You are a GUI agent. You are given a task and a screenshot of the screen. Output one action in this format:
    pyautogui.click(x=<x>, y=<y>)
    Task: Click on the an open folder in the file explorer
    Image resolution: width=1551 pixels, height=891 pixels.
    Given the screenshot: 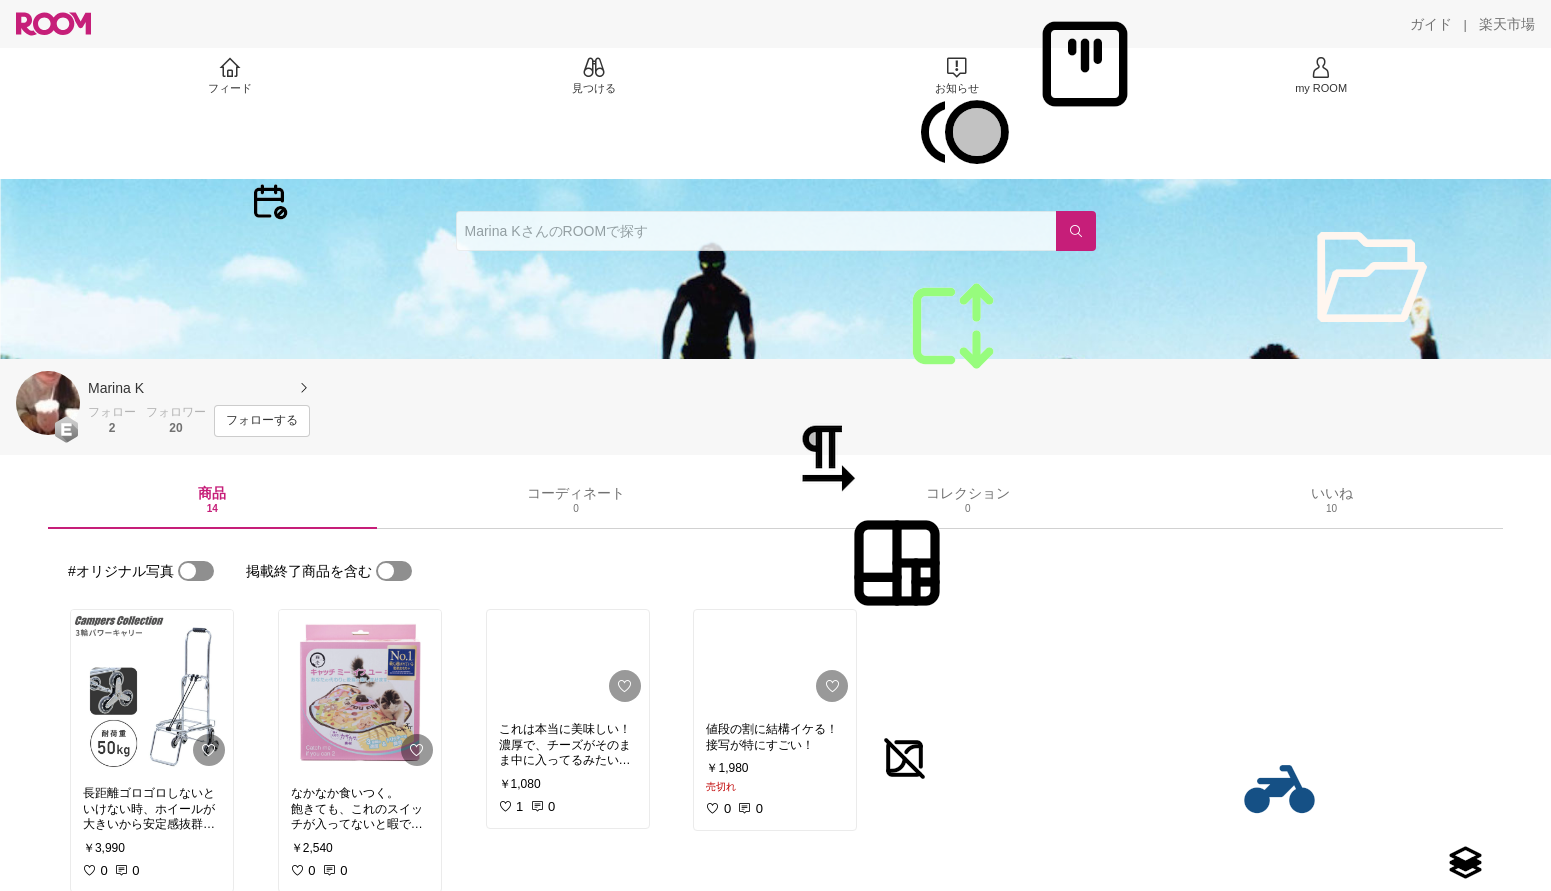 What is the action you would take?
    pyautogui.click(x=1370, y=277)
    